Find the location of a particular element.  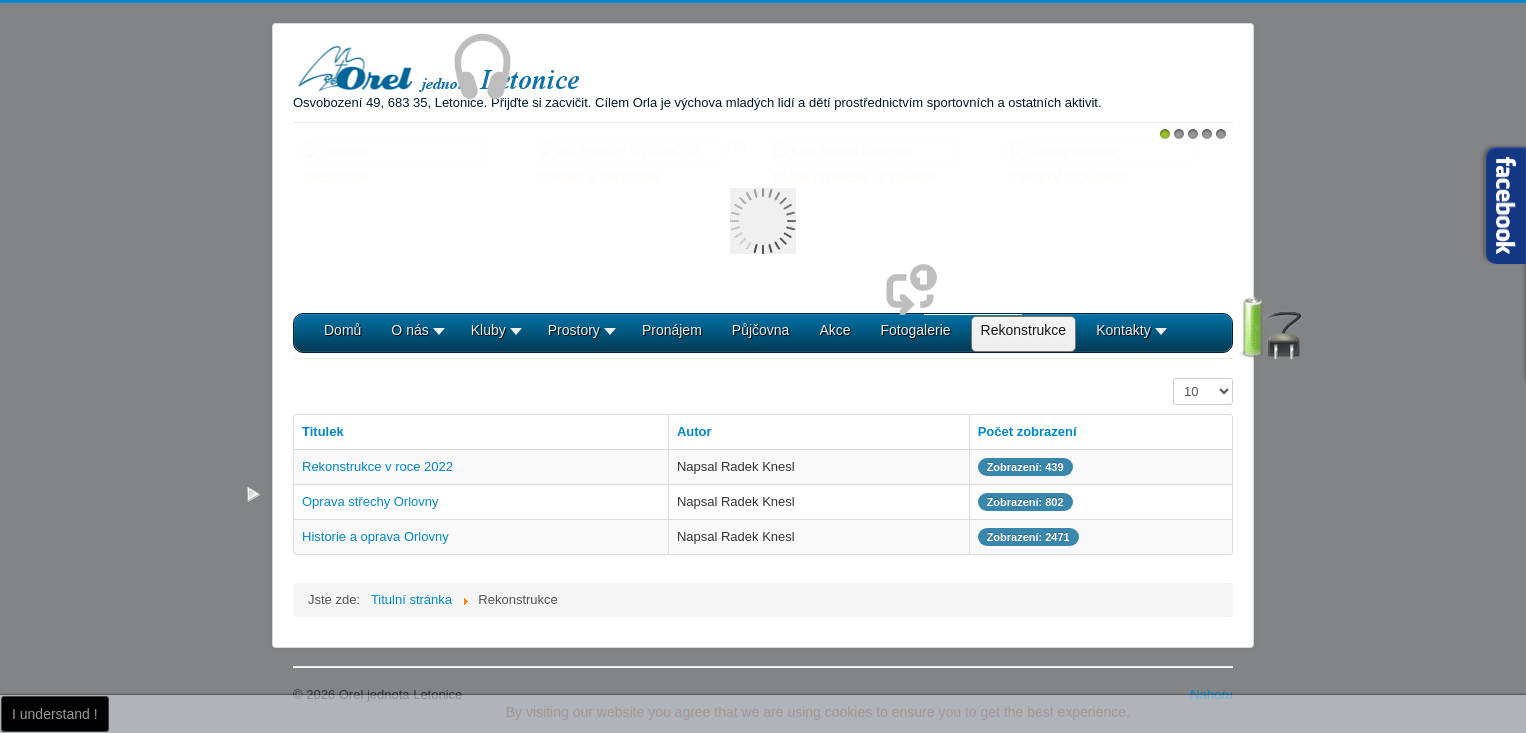

switch audio output to headphones is located at coordinates (482, 66).